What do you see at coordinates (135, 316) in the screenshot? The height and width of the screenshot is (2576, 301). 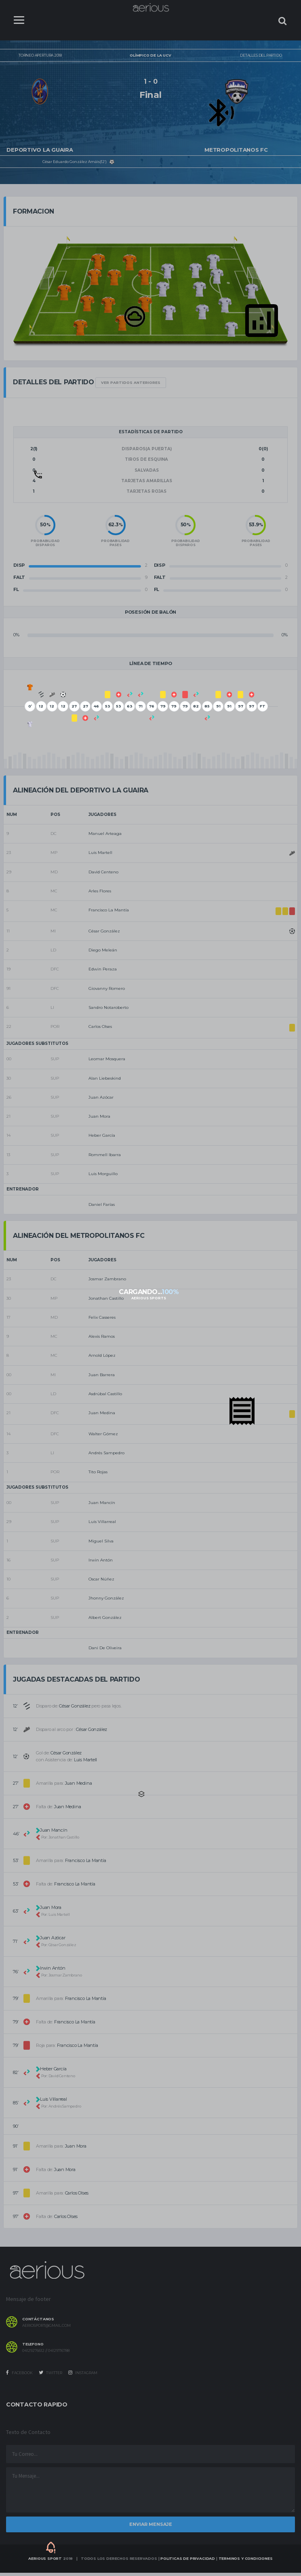 I see `access cloud storage` at bounding box center [135, 316].